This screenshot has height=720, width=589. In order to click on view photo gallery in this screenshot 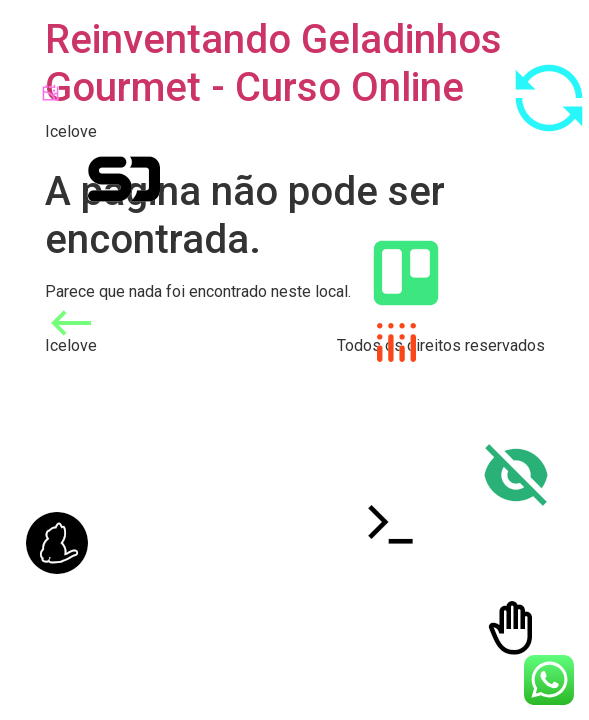, I will do `click(50, 93)`.